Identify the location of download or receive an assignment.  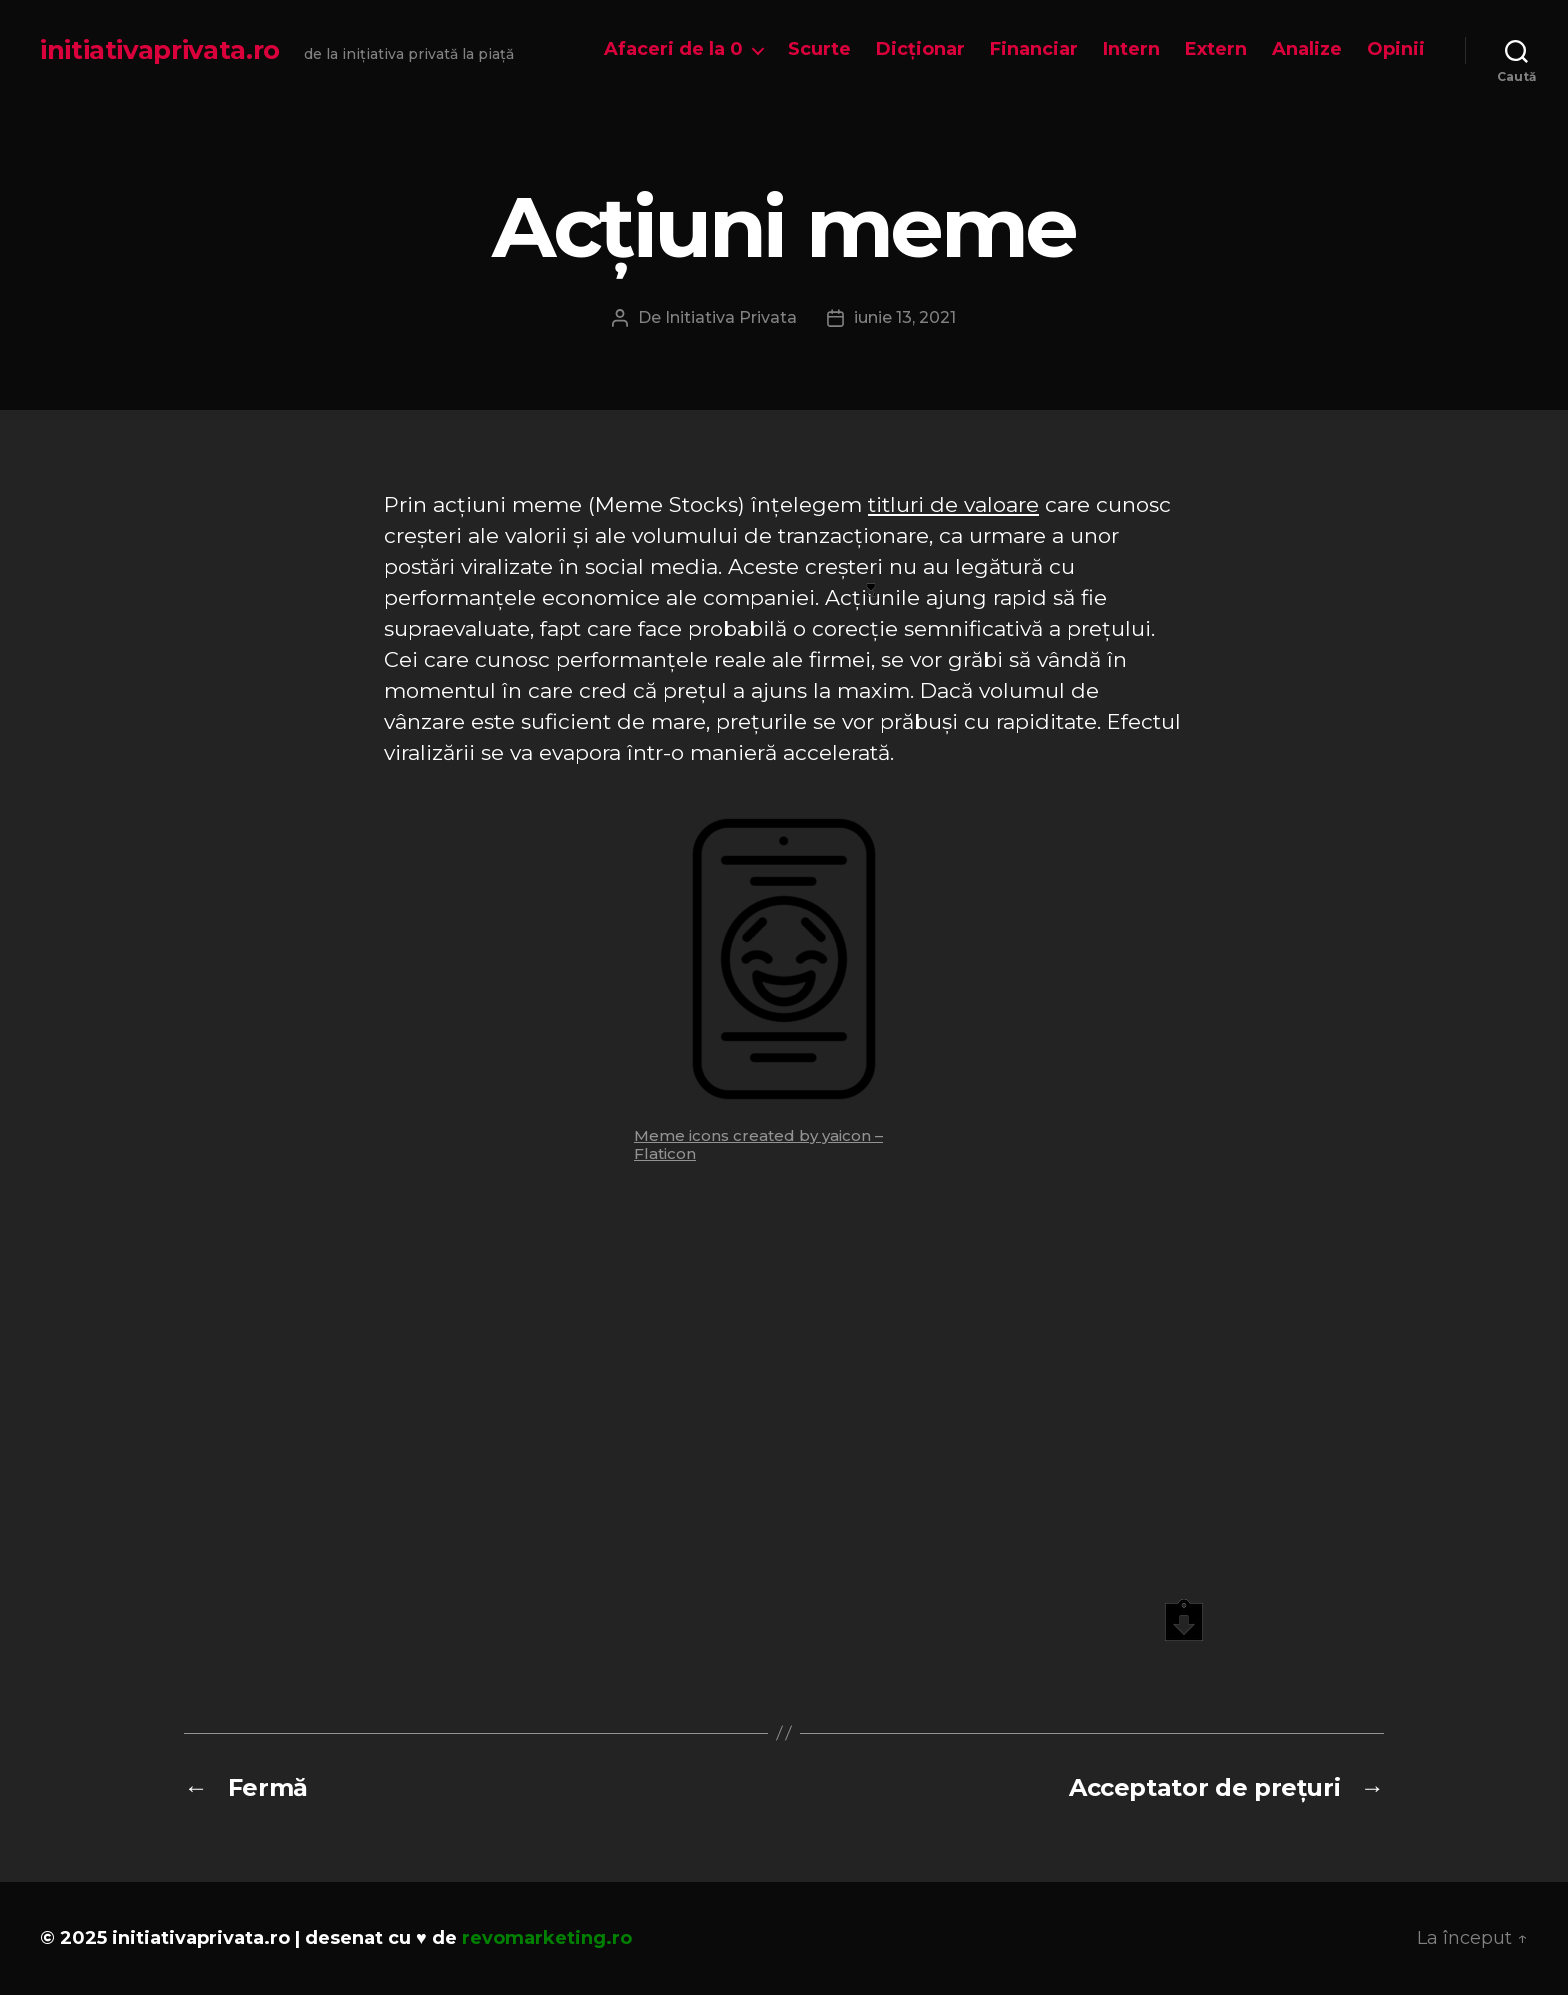
(1184, 1622).